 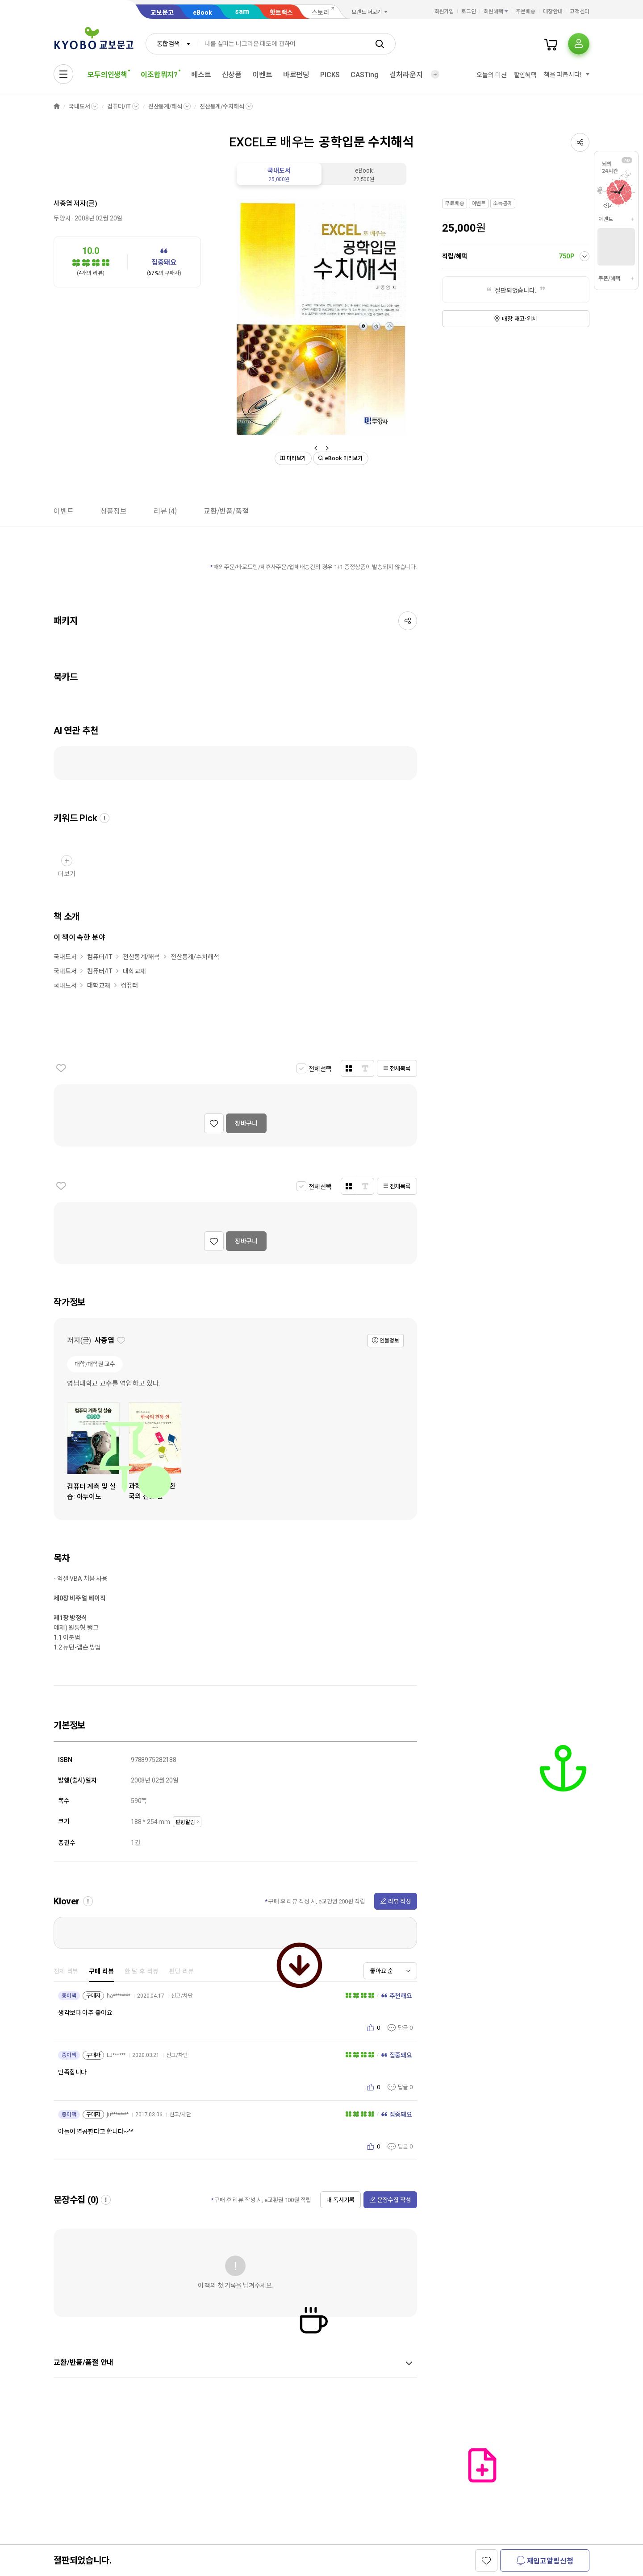 I want to click on anchor a component or element in place, so click(x=563, y=1768).